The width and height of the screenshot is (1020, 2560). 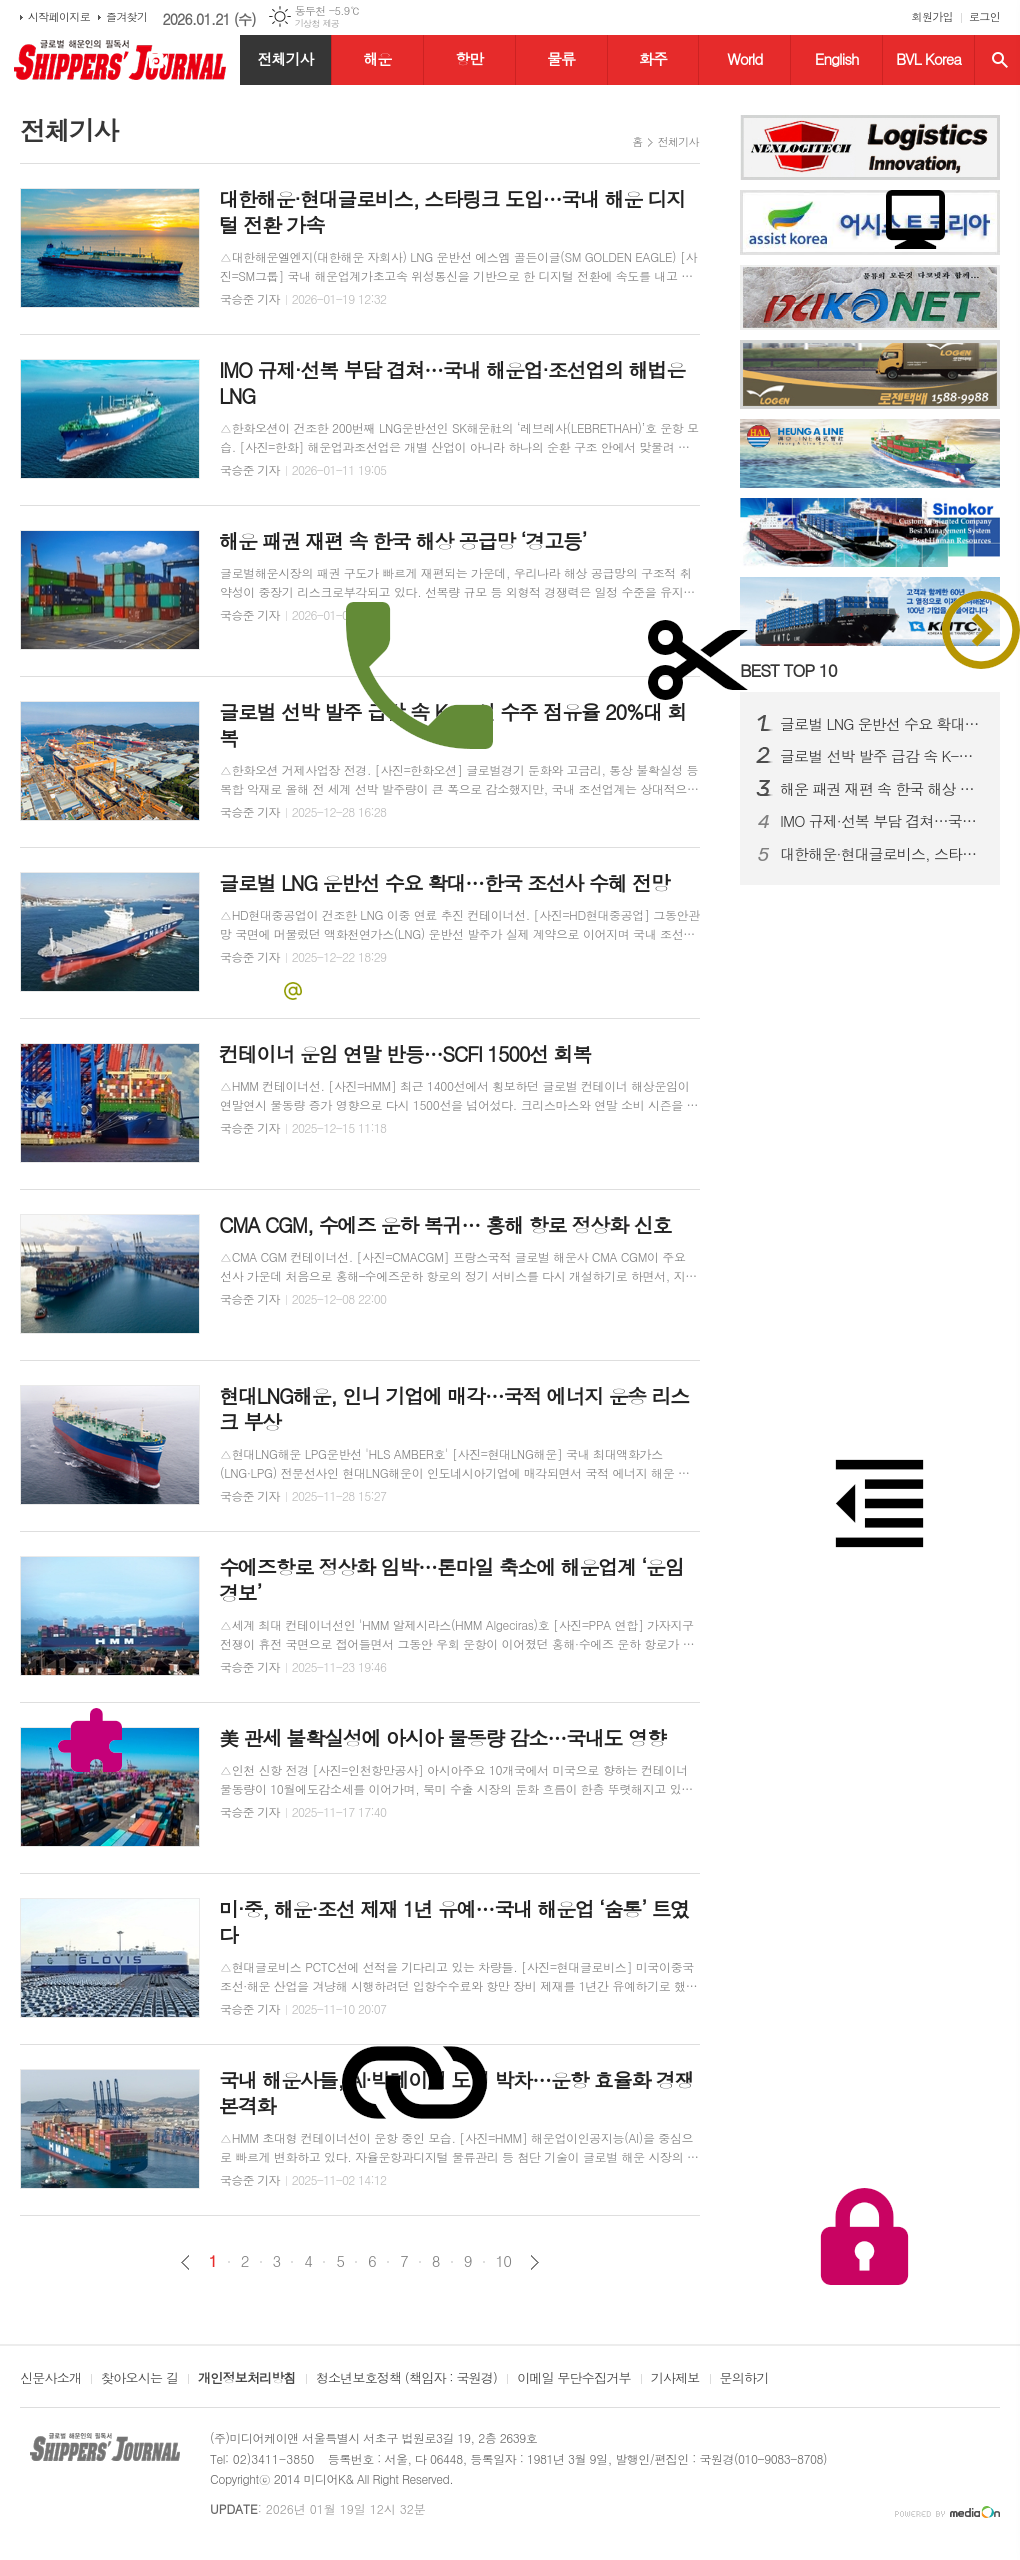 I want to click on mention a user in a post or comment, so click(x=293, y=991).